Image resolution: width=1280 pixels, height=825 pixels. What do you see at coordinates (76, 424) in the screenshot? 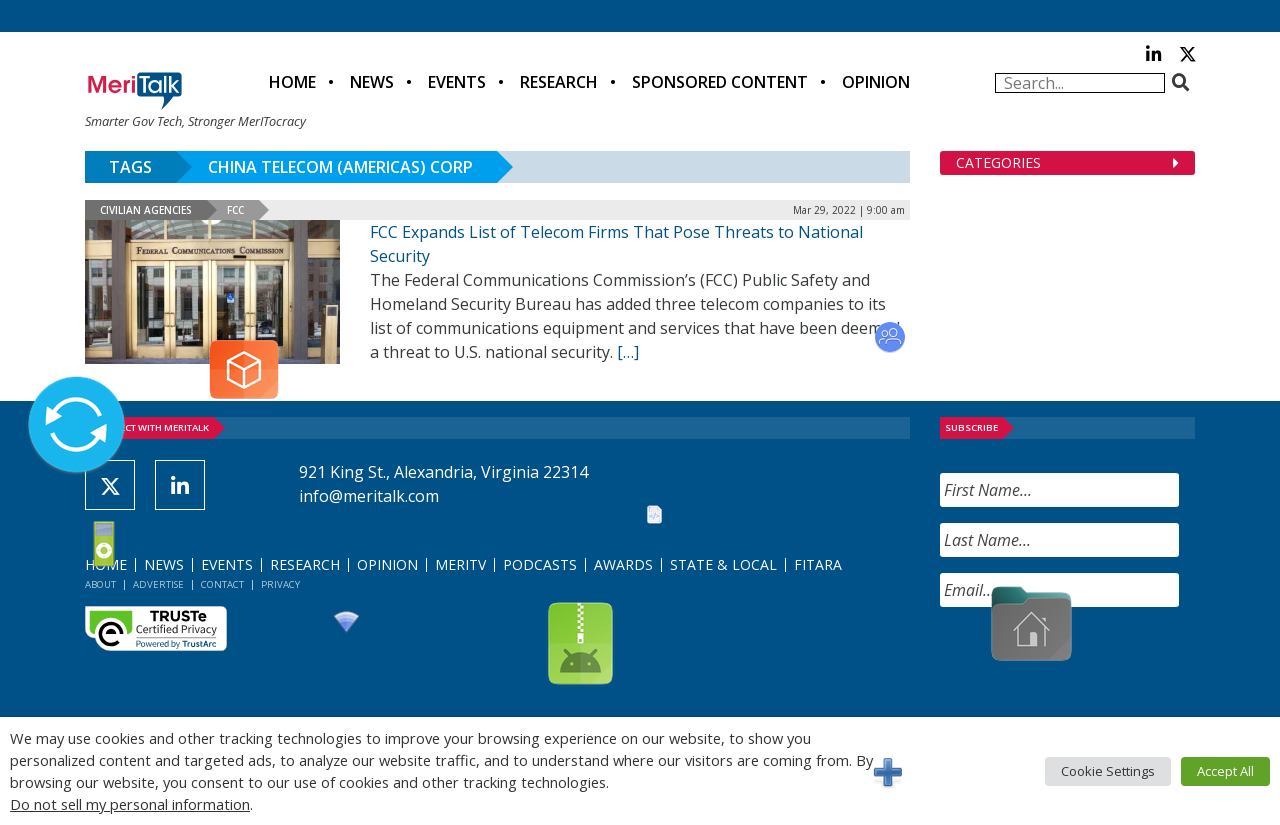
I see `indicates syncing in progress` at bounding box center [76, 424].